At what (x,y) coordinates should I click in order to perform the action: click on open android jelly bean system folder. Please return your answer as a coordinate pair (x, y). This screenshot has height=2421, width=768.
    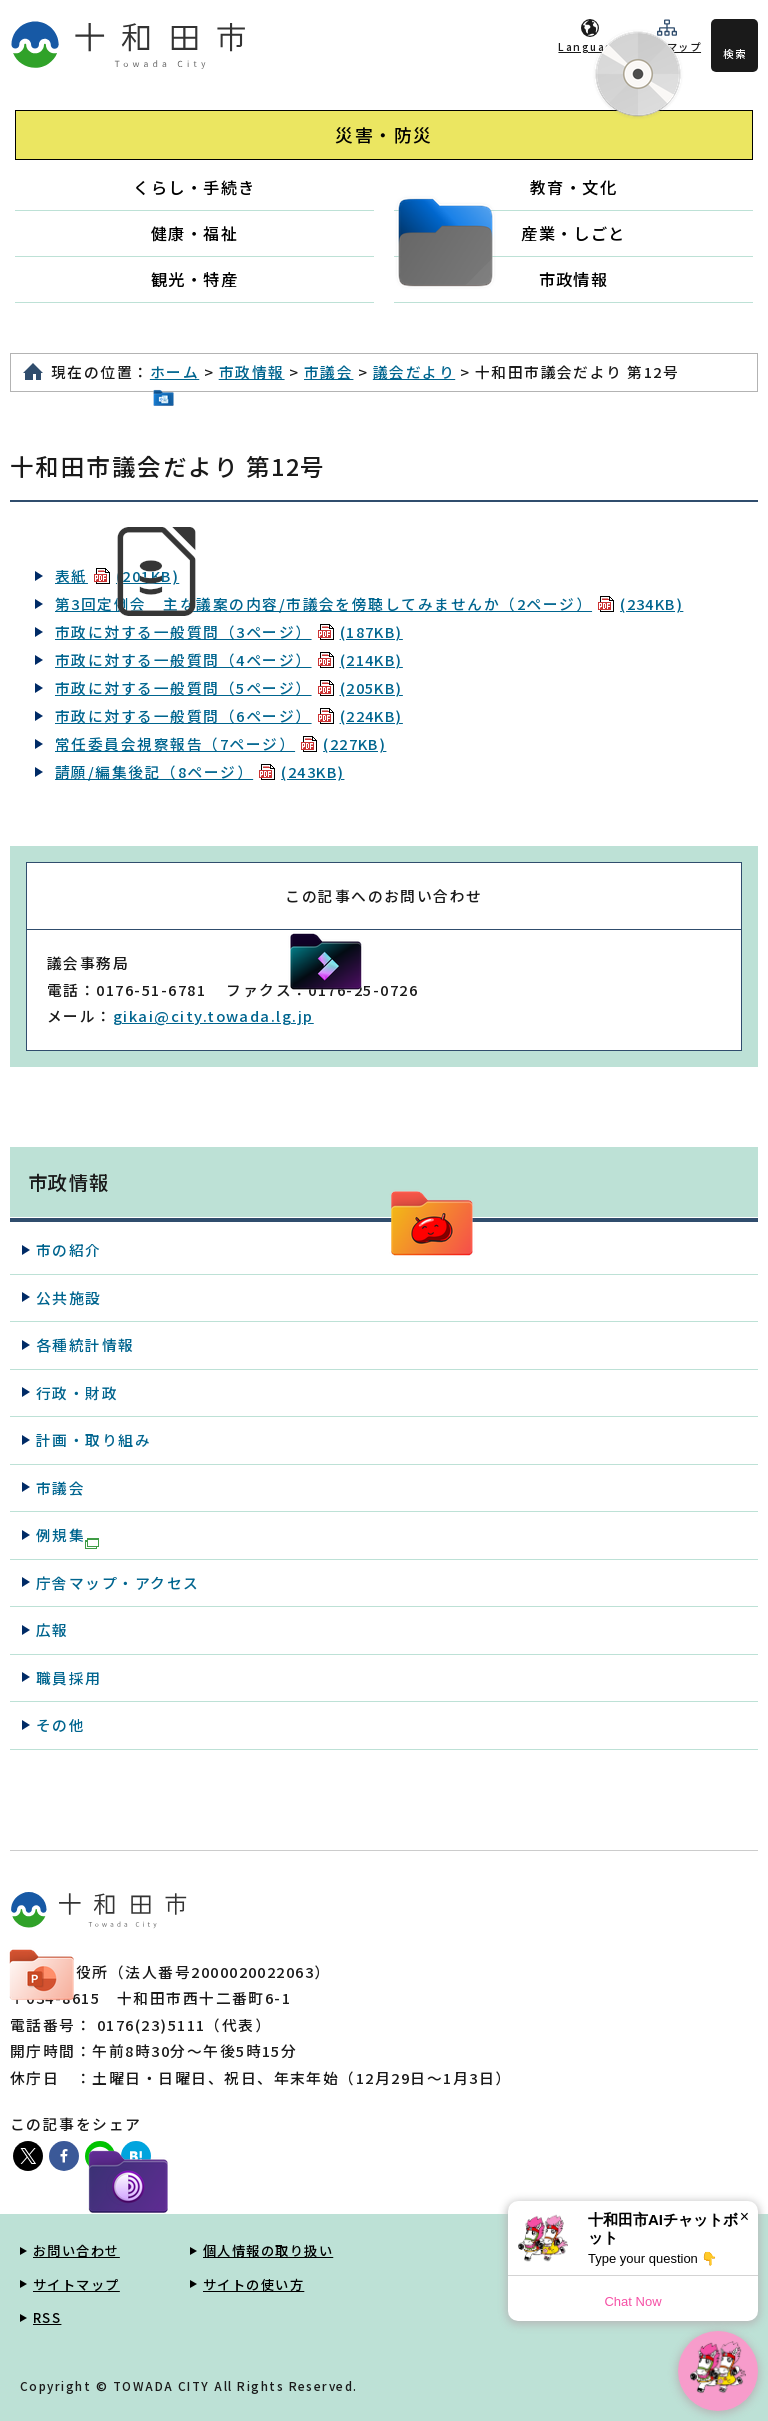
    Looking at the image, I should click on (431, 1225).